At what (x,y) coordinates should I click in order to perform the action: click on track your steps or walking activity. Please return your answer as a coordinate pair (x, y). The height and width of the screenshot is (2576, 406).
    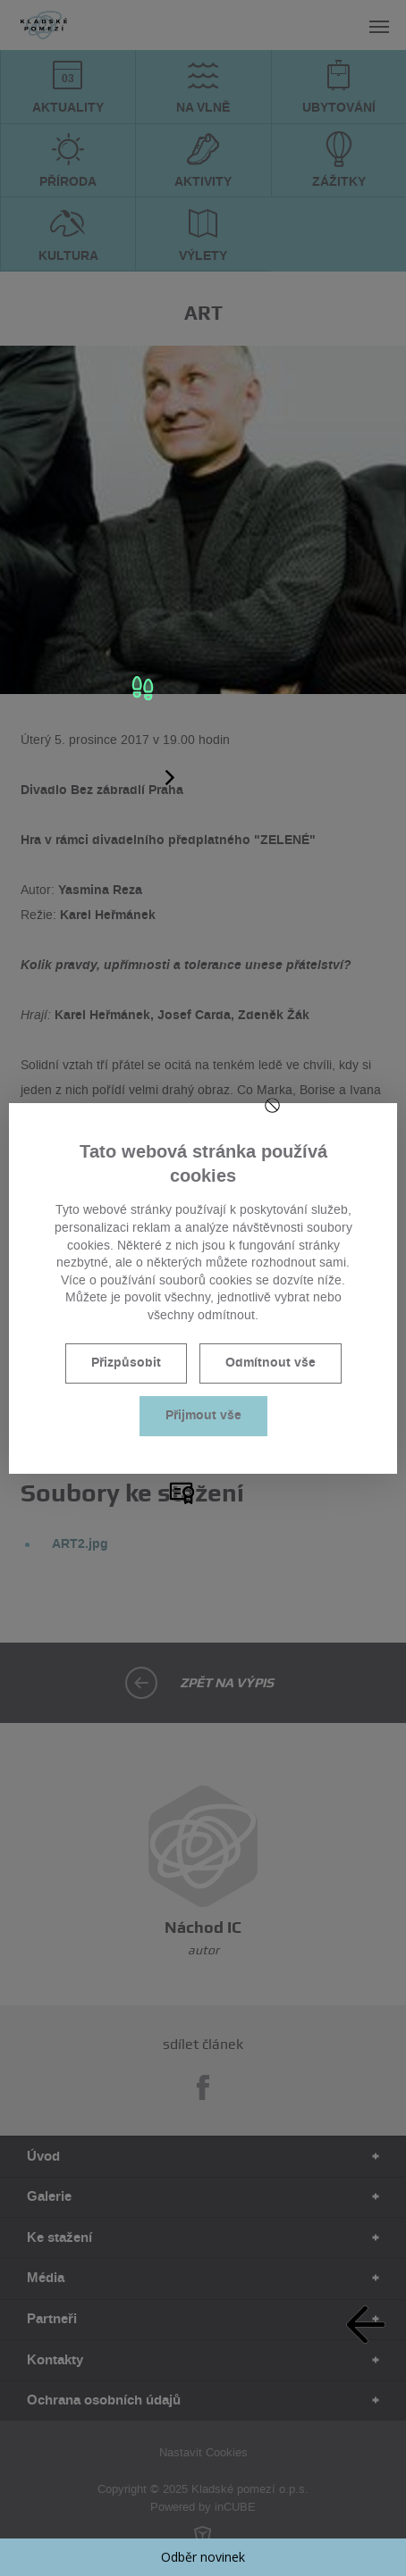
    Looking at the image, I should click on (142, 688).